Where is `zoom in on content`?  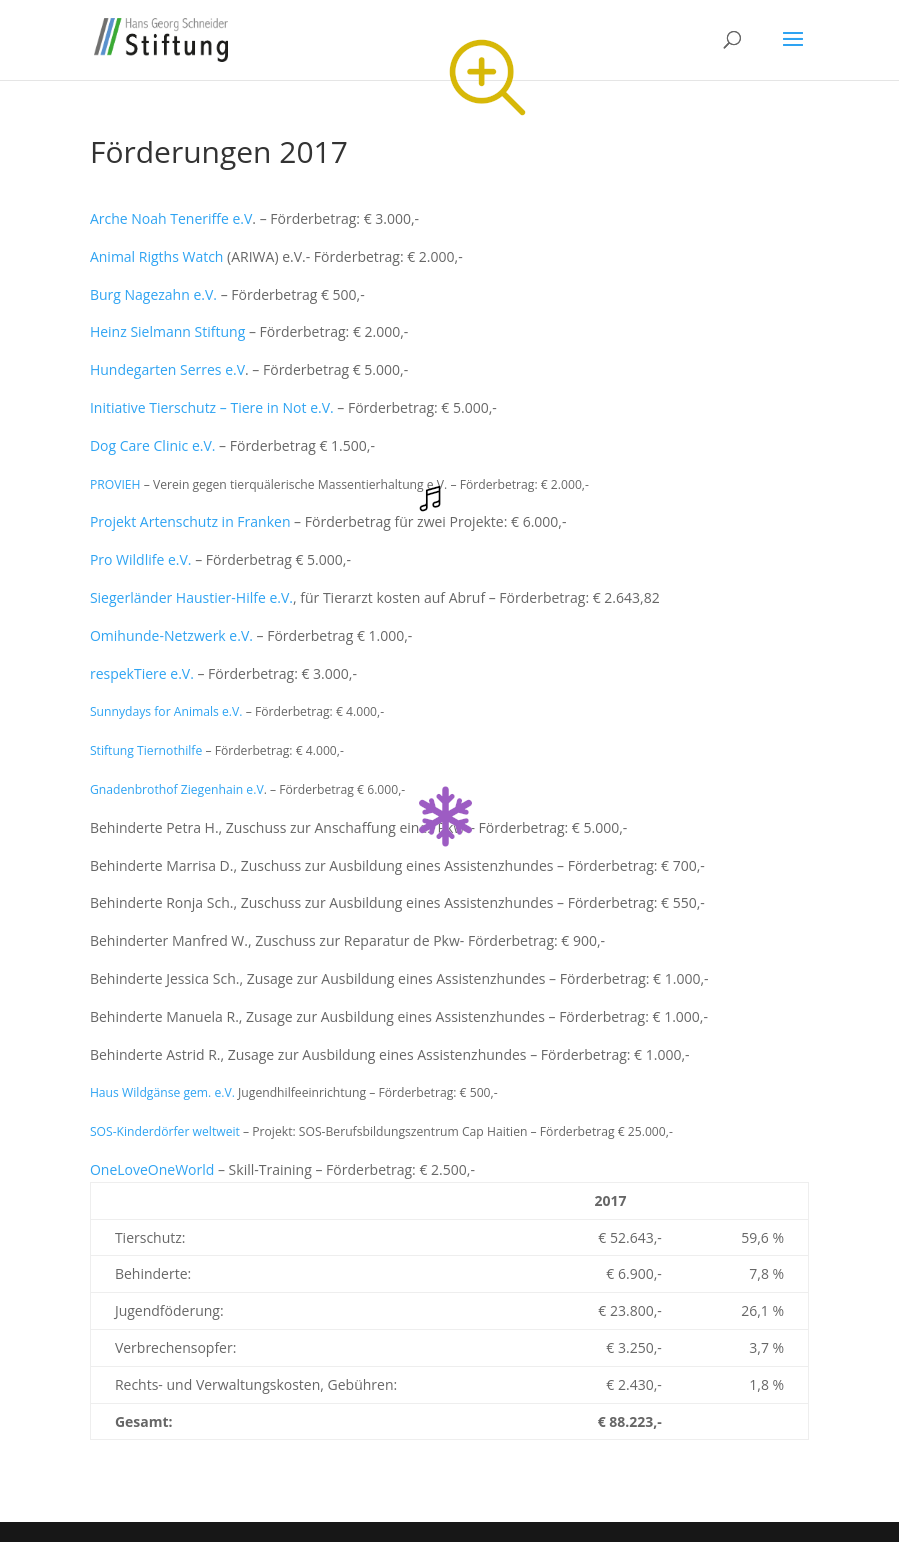 zoom in on content is located at coordinates (487, 77).